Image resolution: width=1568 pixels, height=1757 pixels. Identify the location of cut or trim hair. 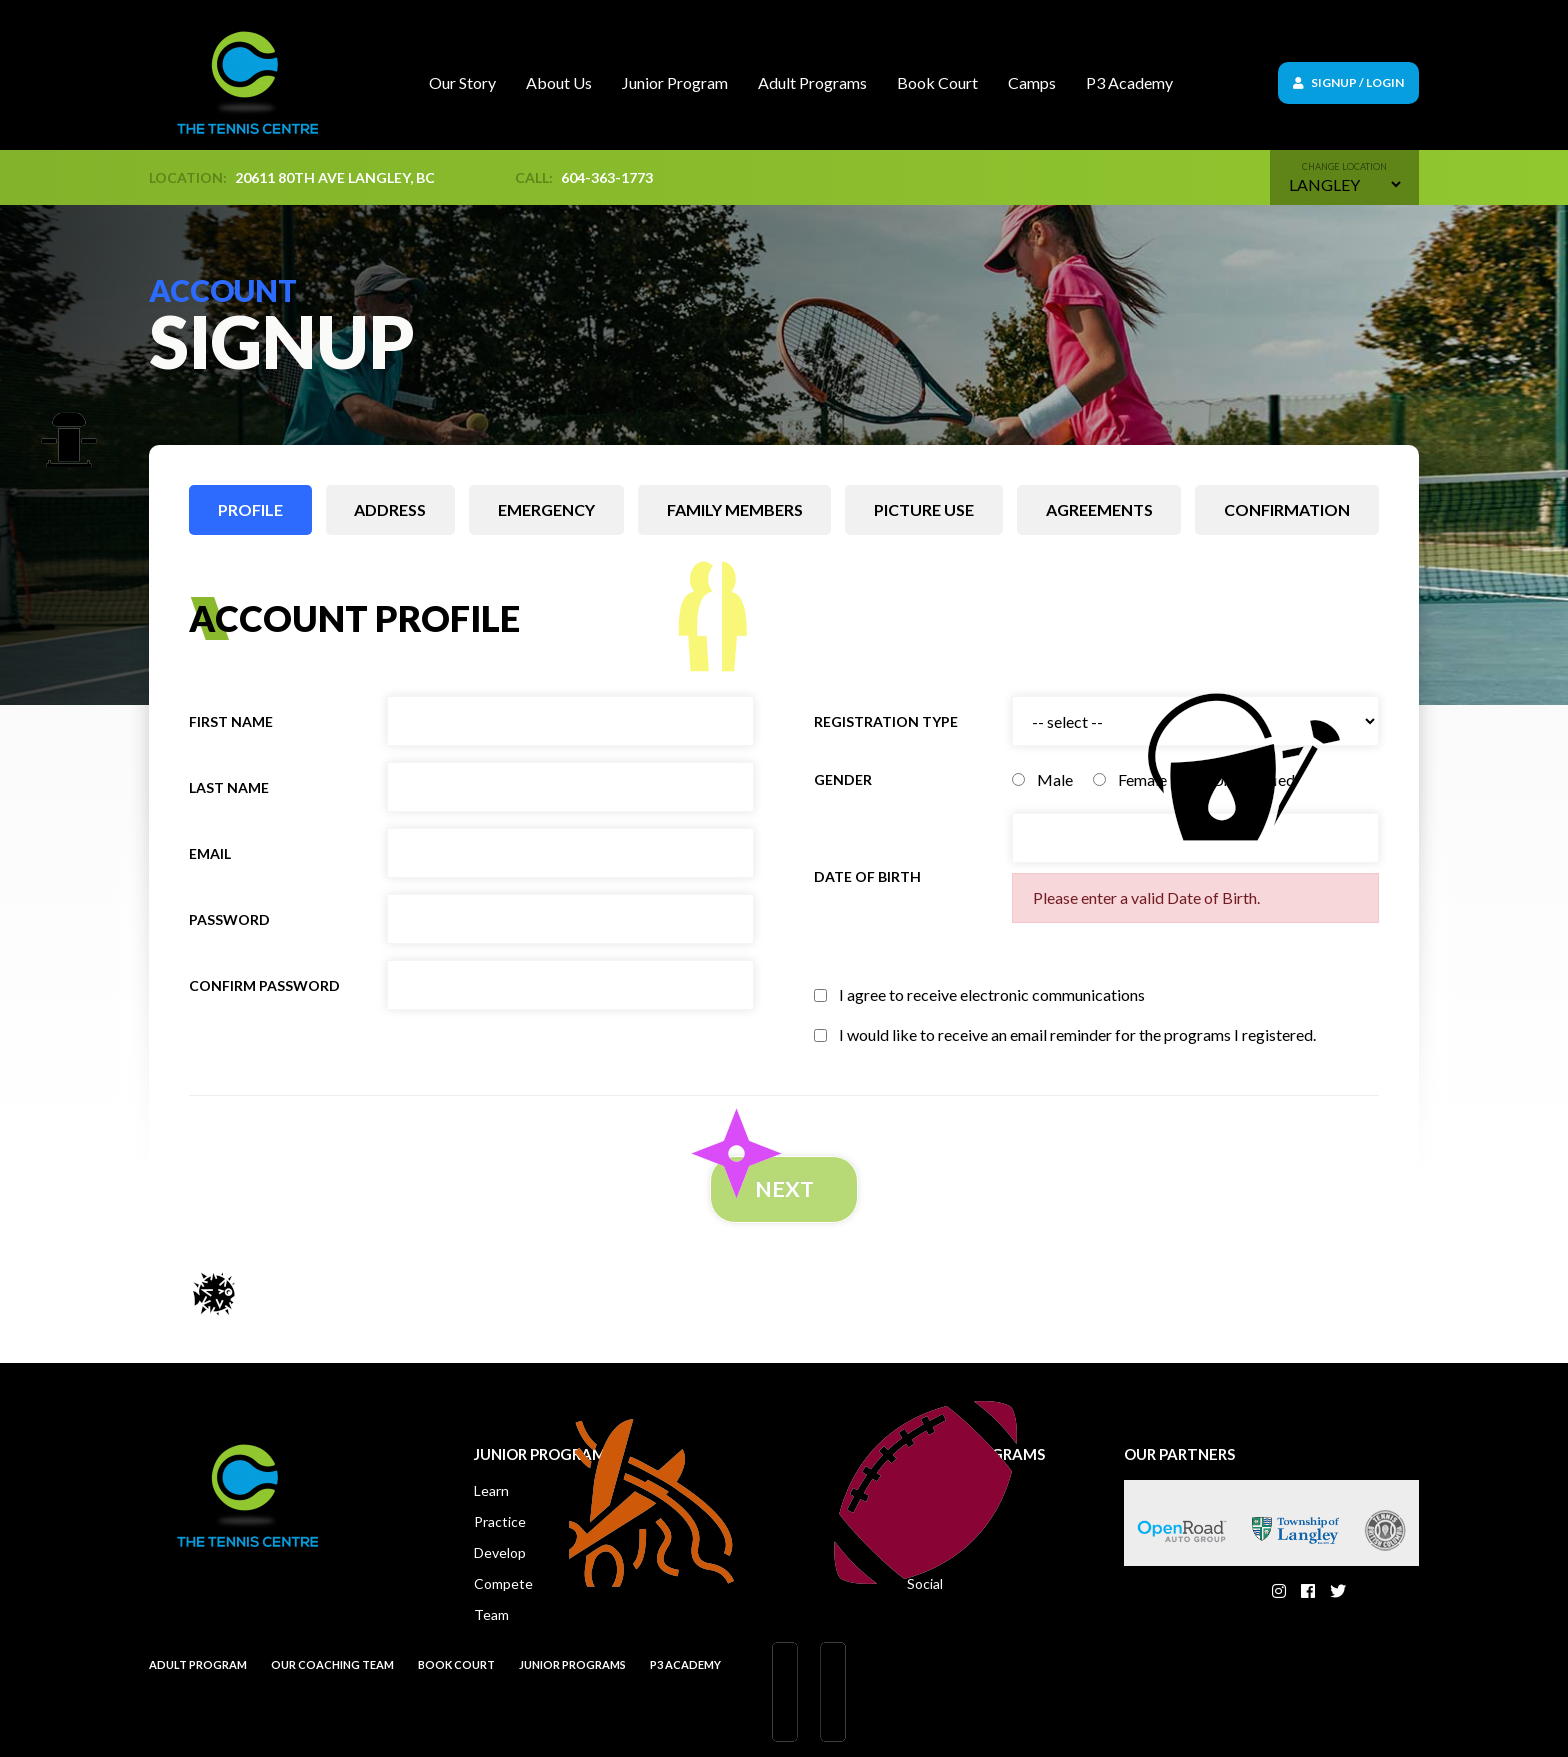
(654, 1502).